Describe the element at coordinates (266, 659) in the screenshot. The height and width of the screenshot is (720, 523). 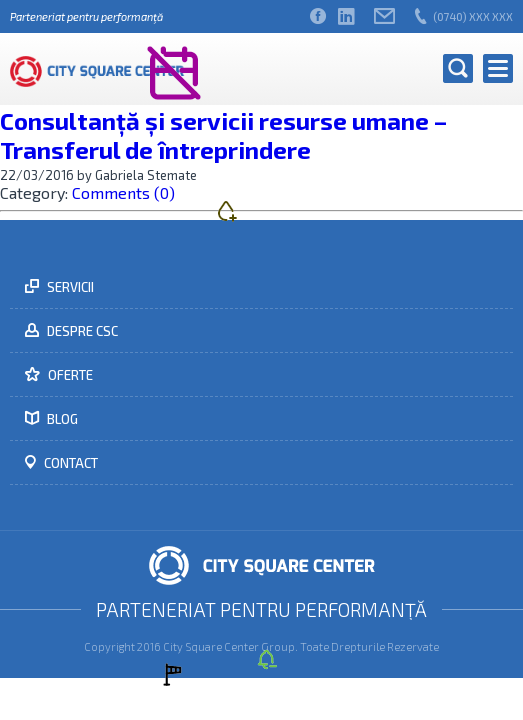
I see `remove or dismiss a notification` at that location.